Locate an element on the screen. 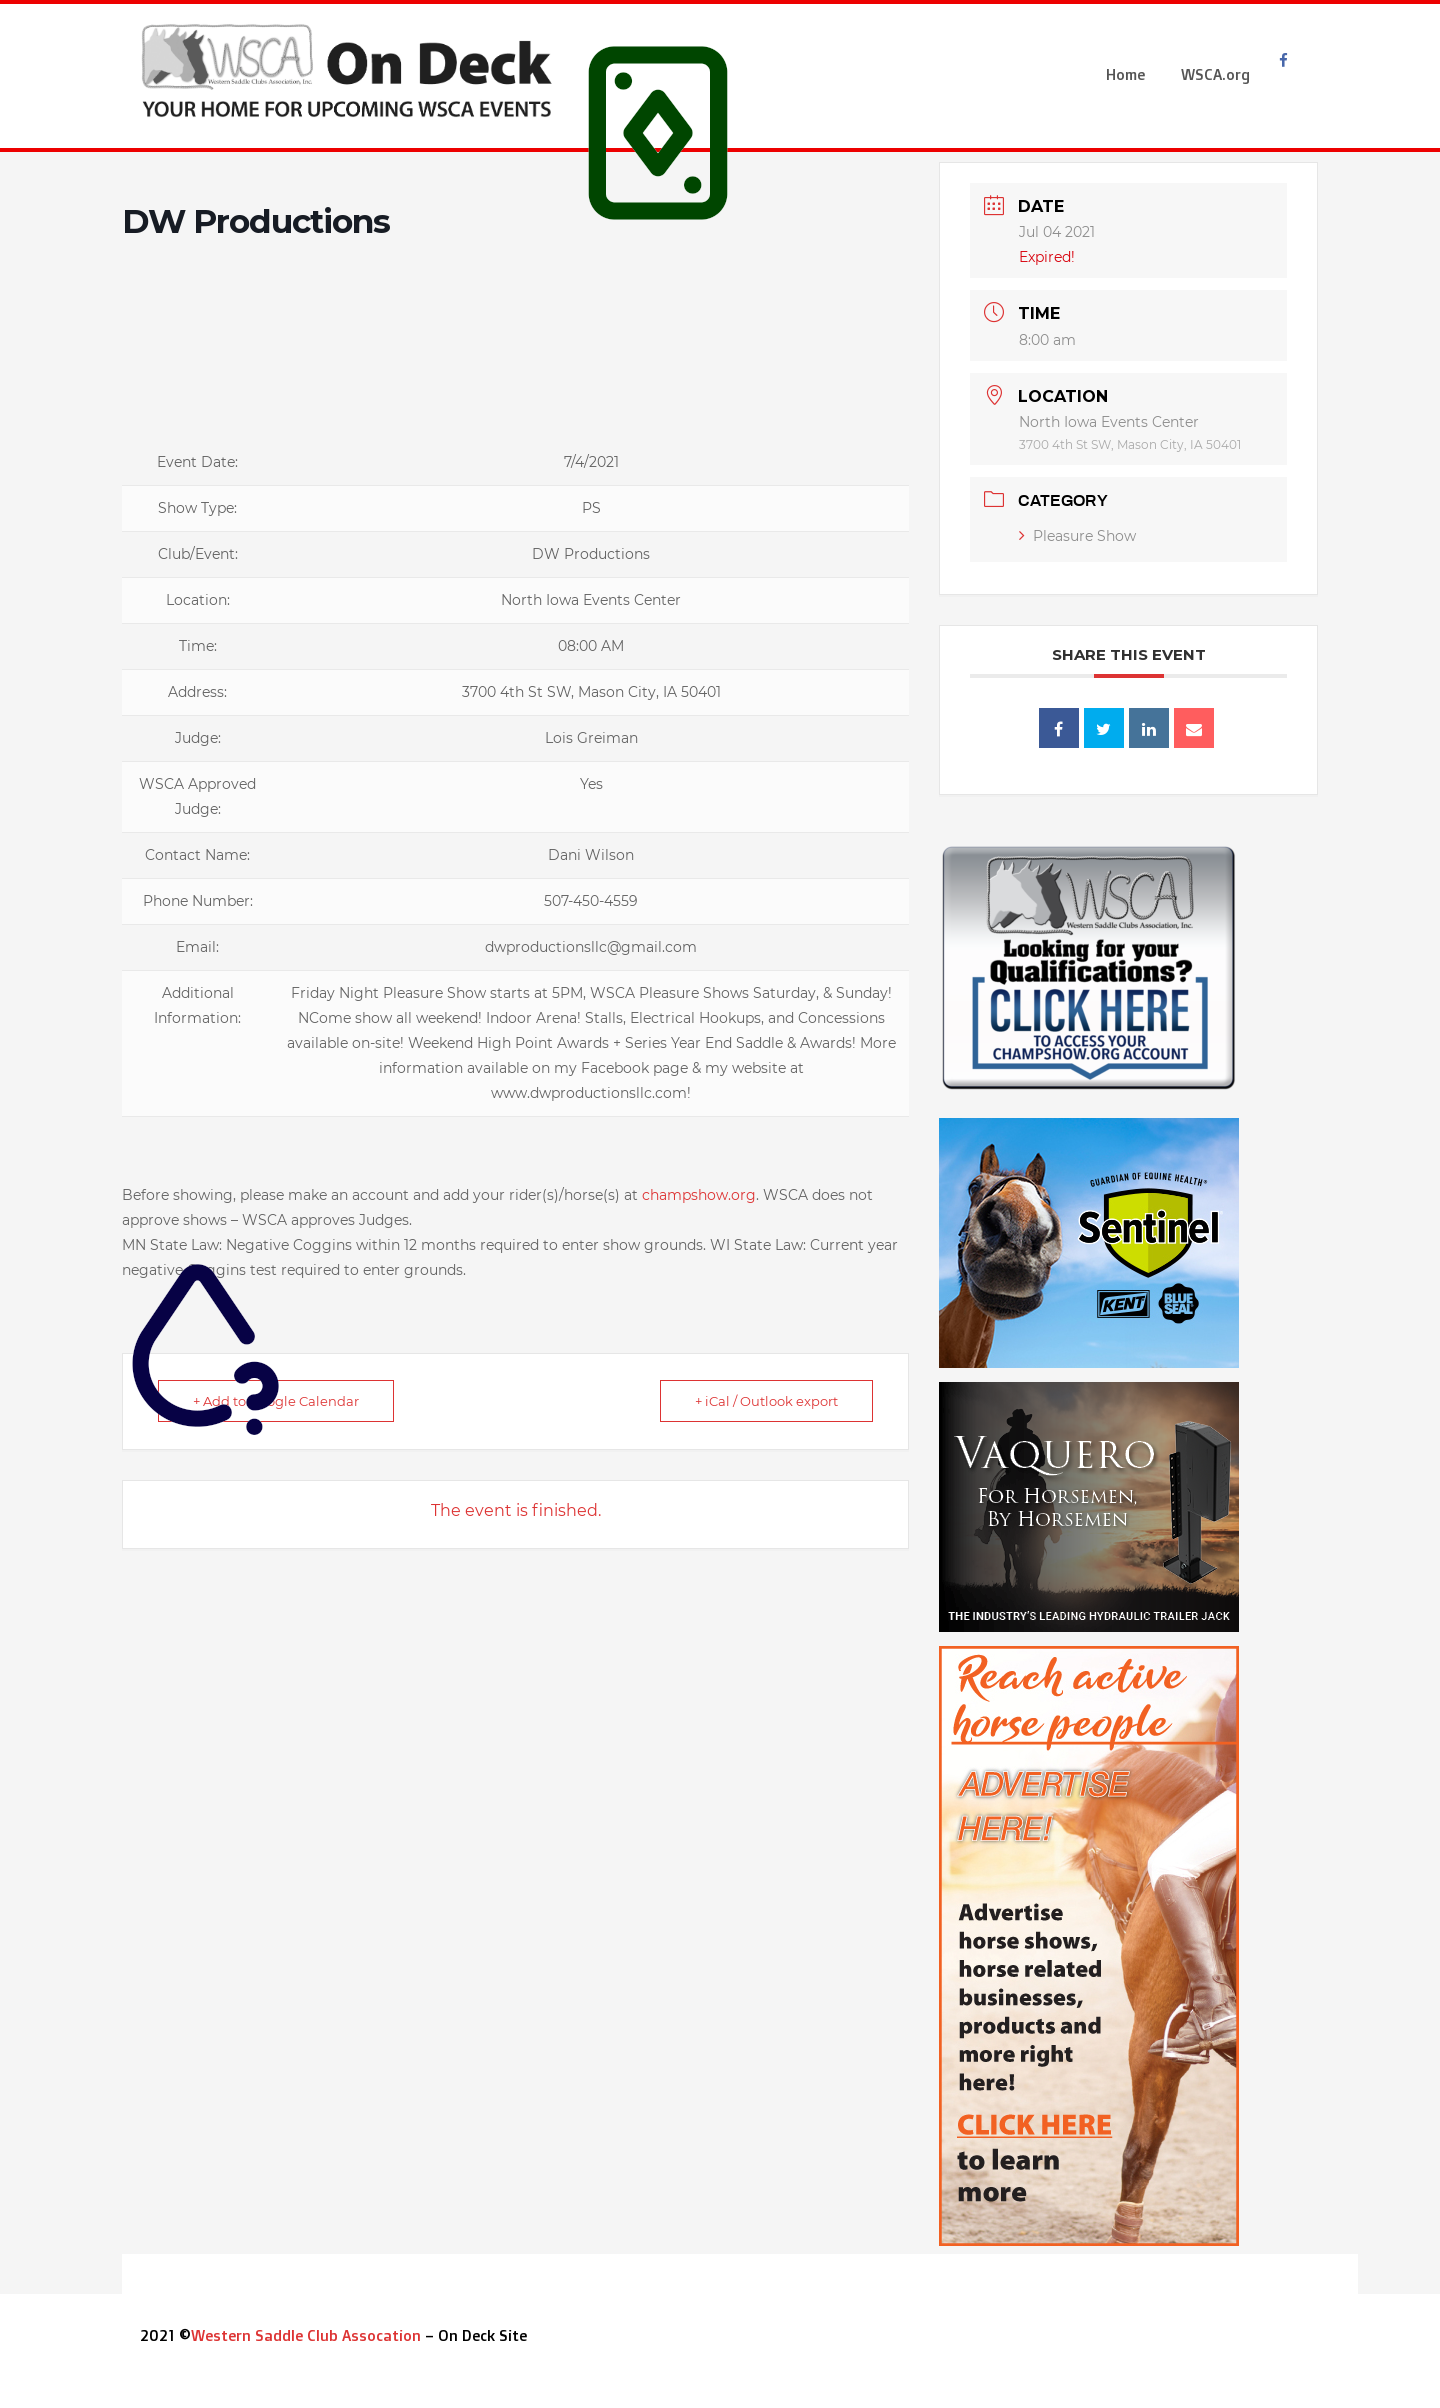 The height and width of the screenshot is (2408, 1440). check water quality or status is located at coordinates (197, 1345).